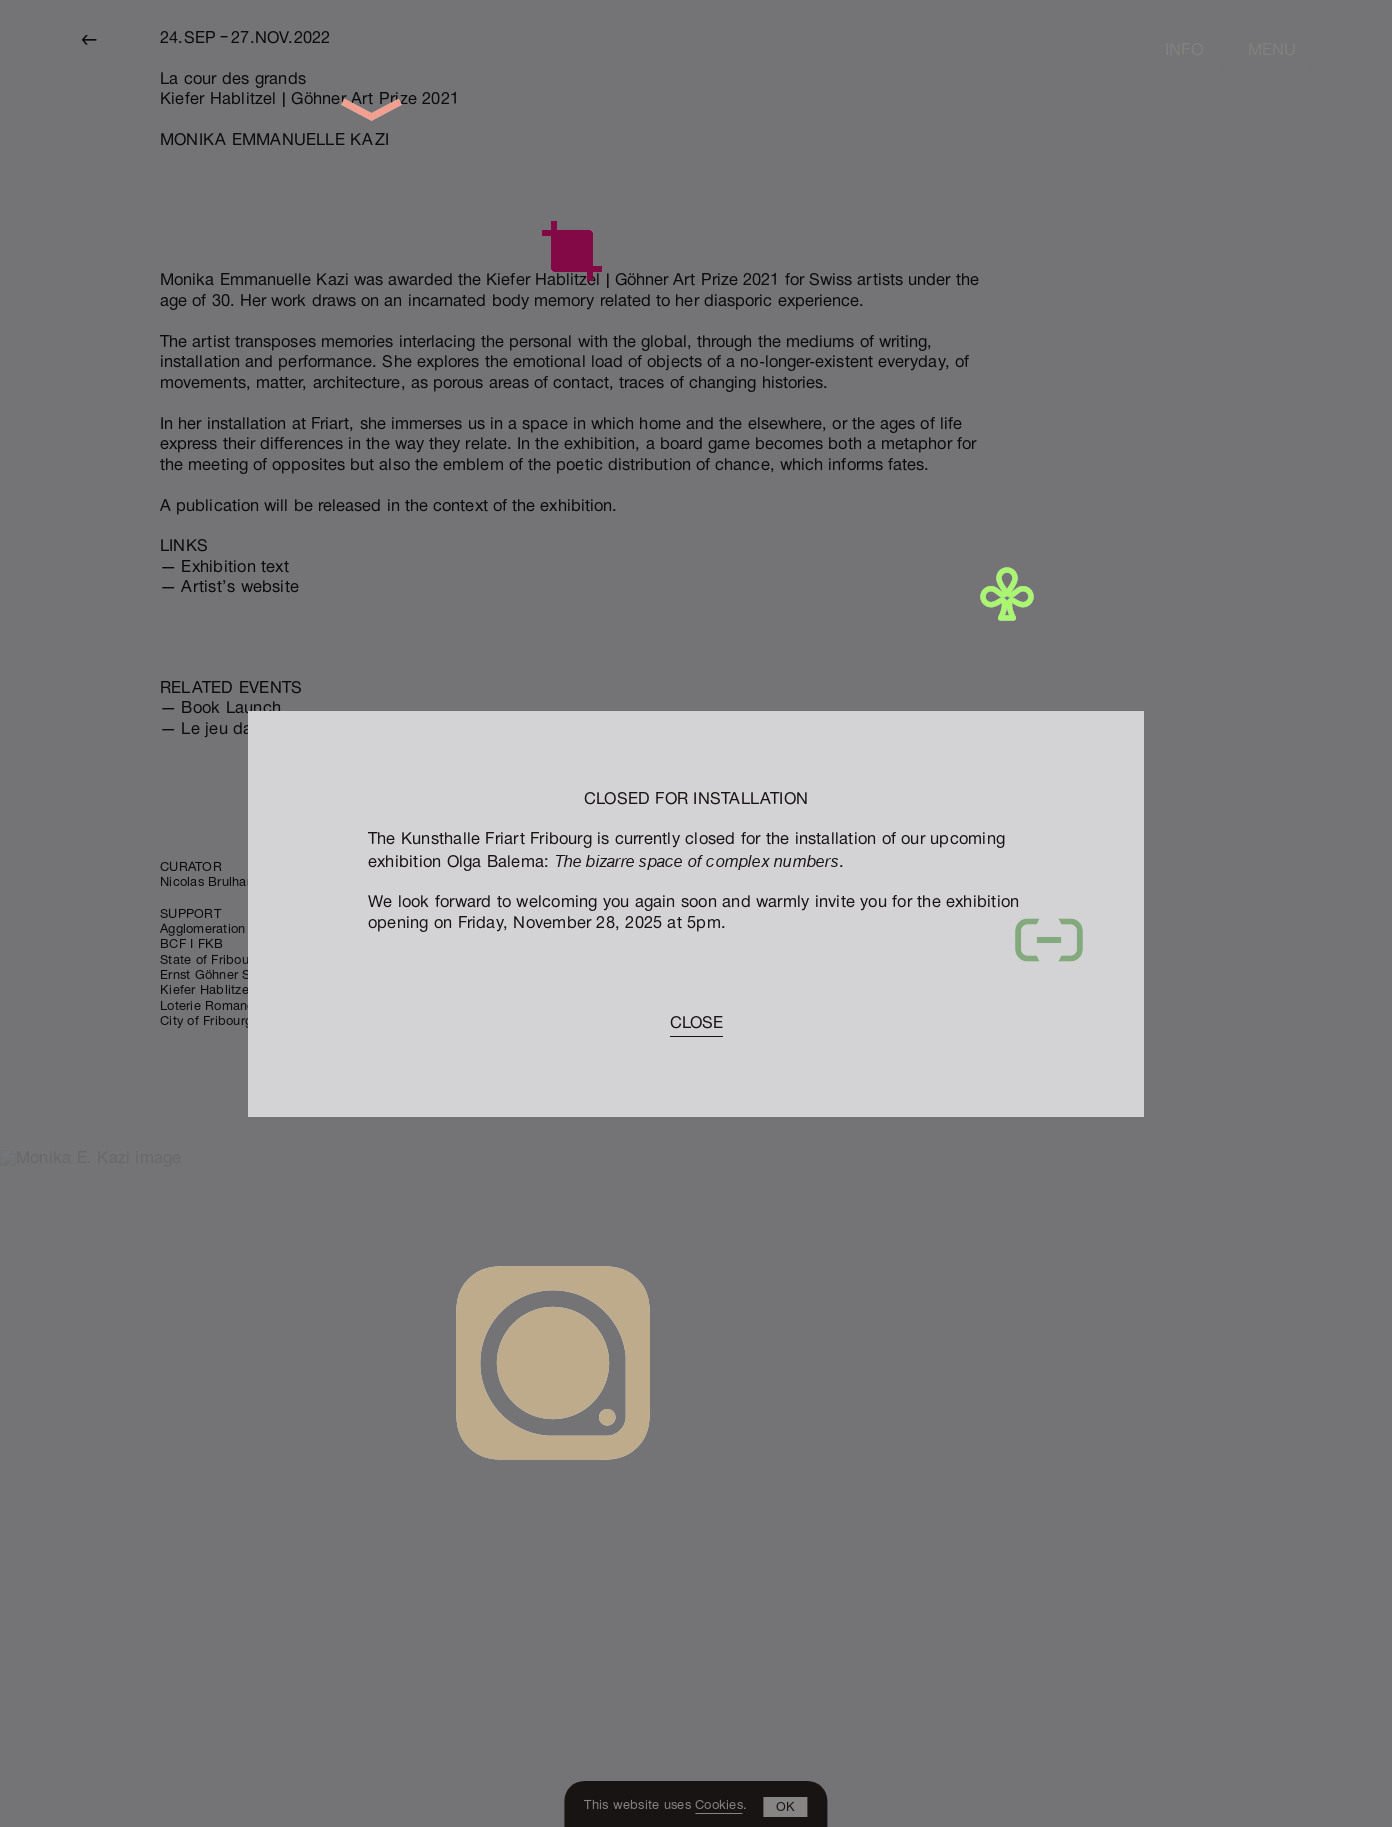 This screenshot has height=1827, width=1392. What do you see at coordinates (572, 251) in the screenshot?
I see `crop an image or photo` at bounding box center [572, 251].